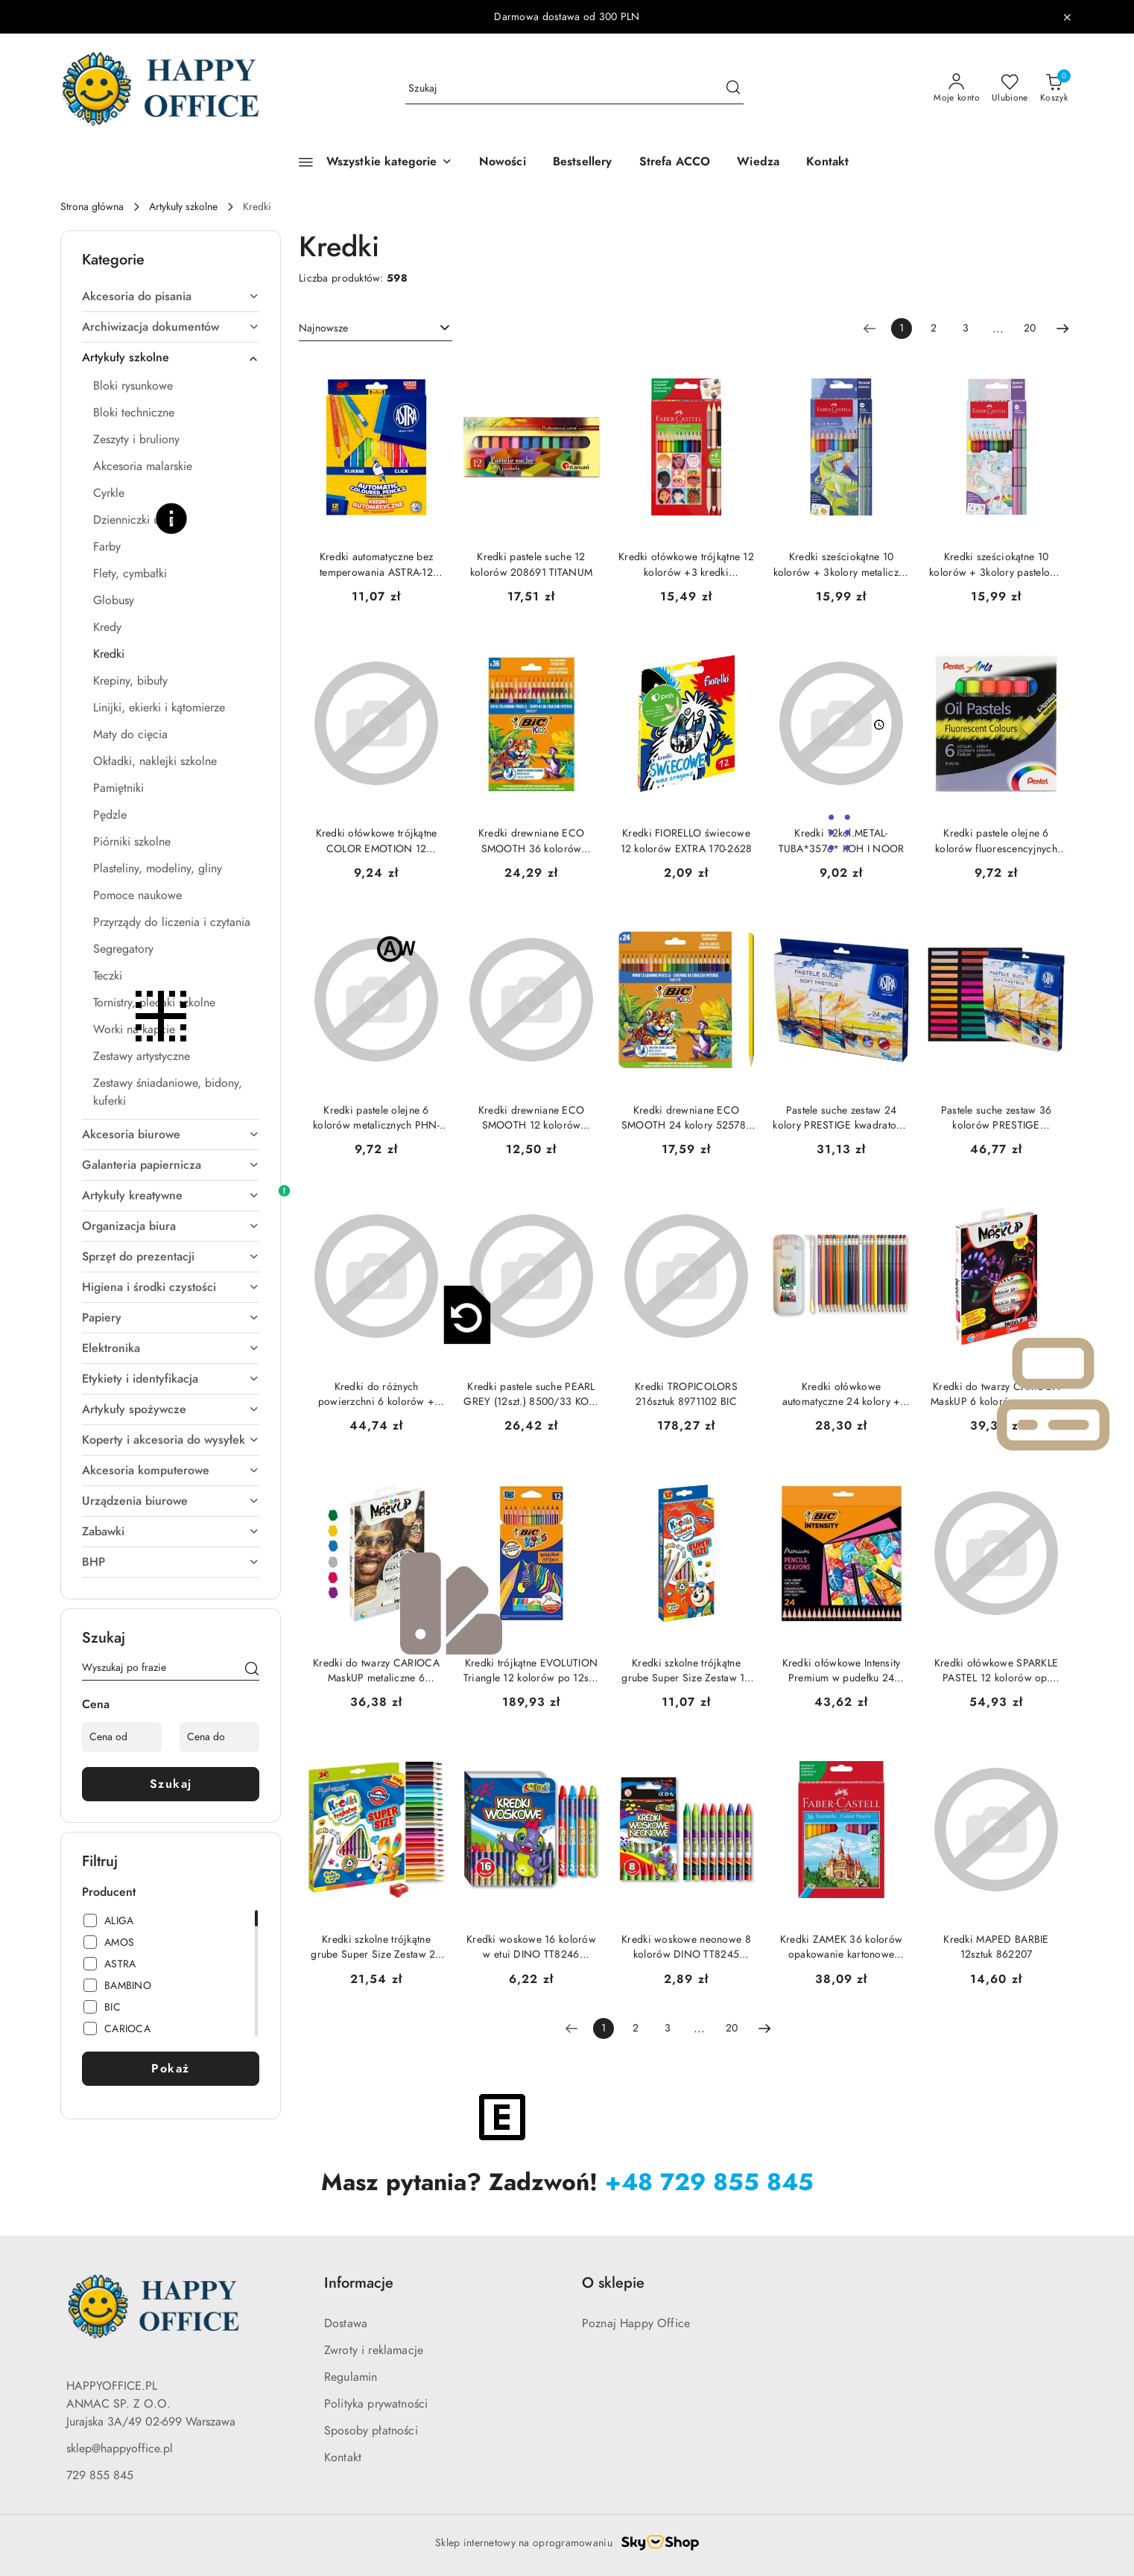  I want to click on enable auto white balance, so click(396, 949).